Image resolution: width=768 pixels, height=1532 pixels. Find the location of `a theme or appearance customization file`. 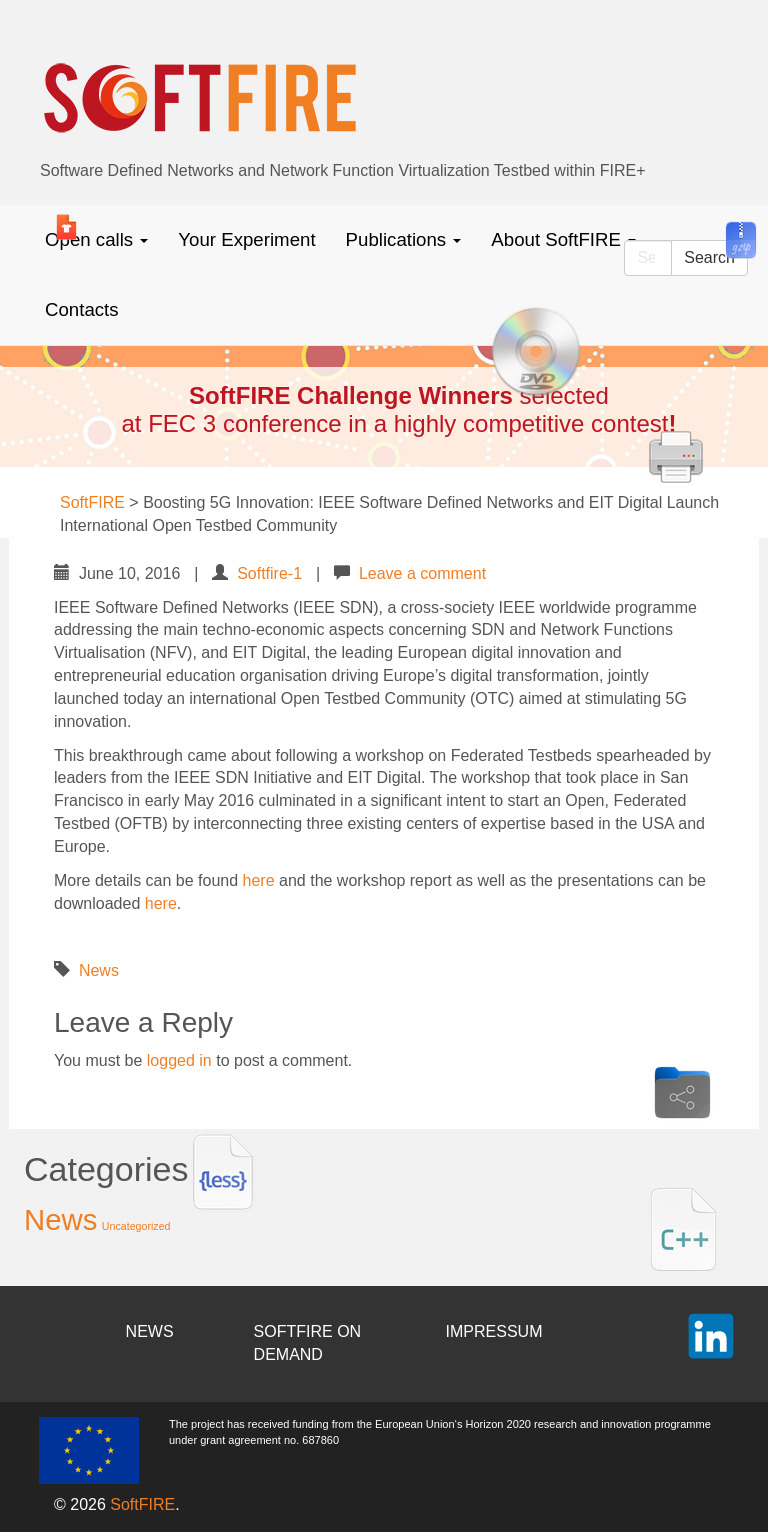

a theme or appearance customization file is located at coordinates (66, 227).